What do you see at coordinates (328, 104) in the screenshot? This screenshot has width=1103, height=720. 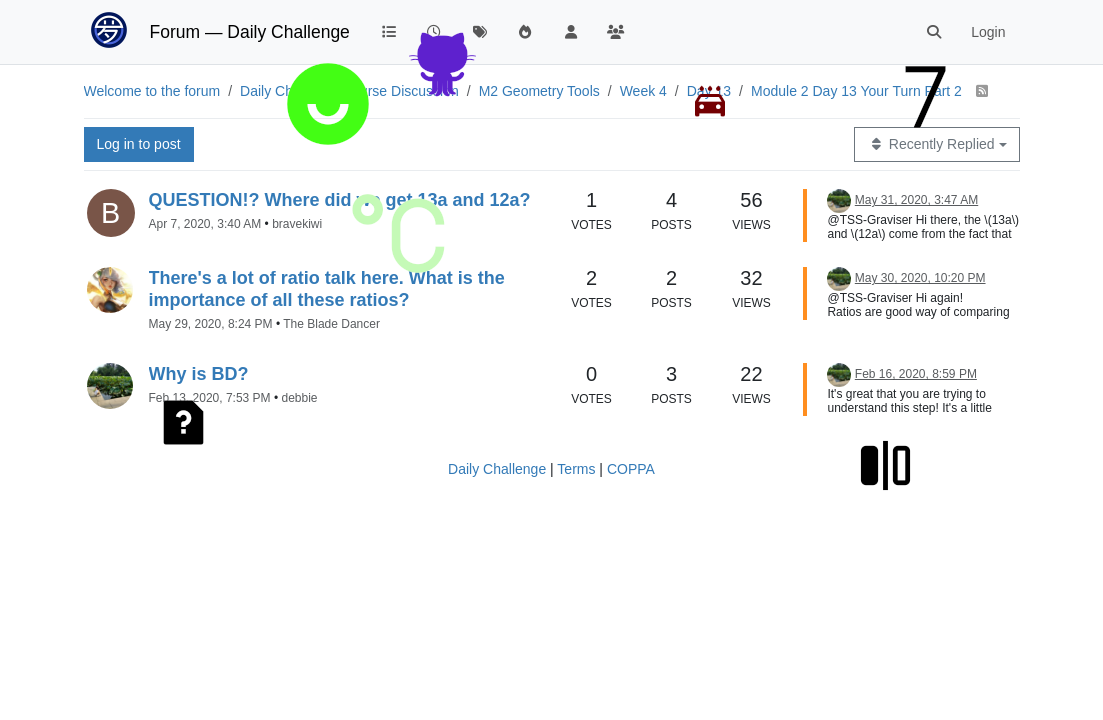 I see `view your profile` at bounding box center [328, 104].